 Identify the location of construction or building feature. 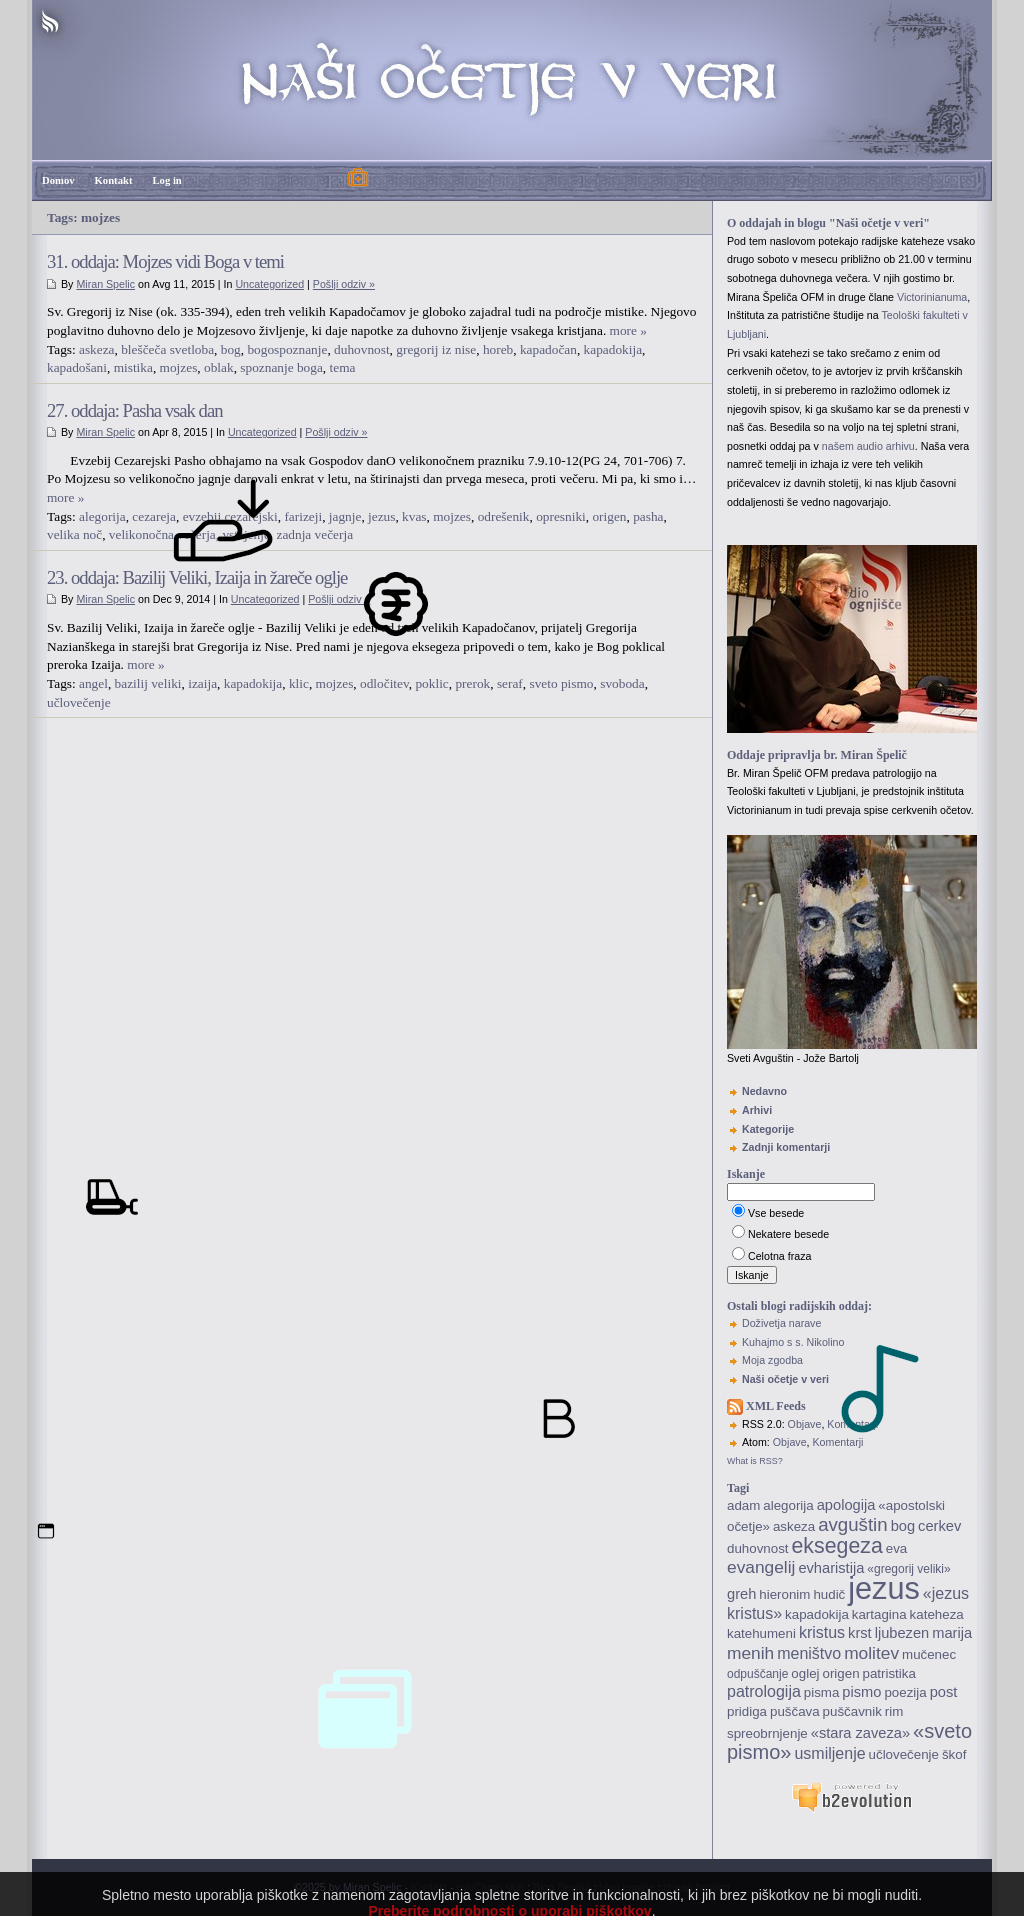
(112, 1197).